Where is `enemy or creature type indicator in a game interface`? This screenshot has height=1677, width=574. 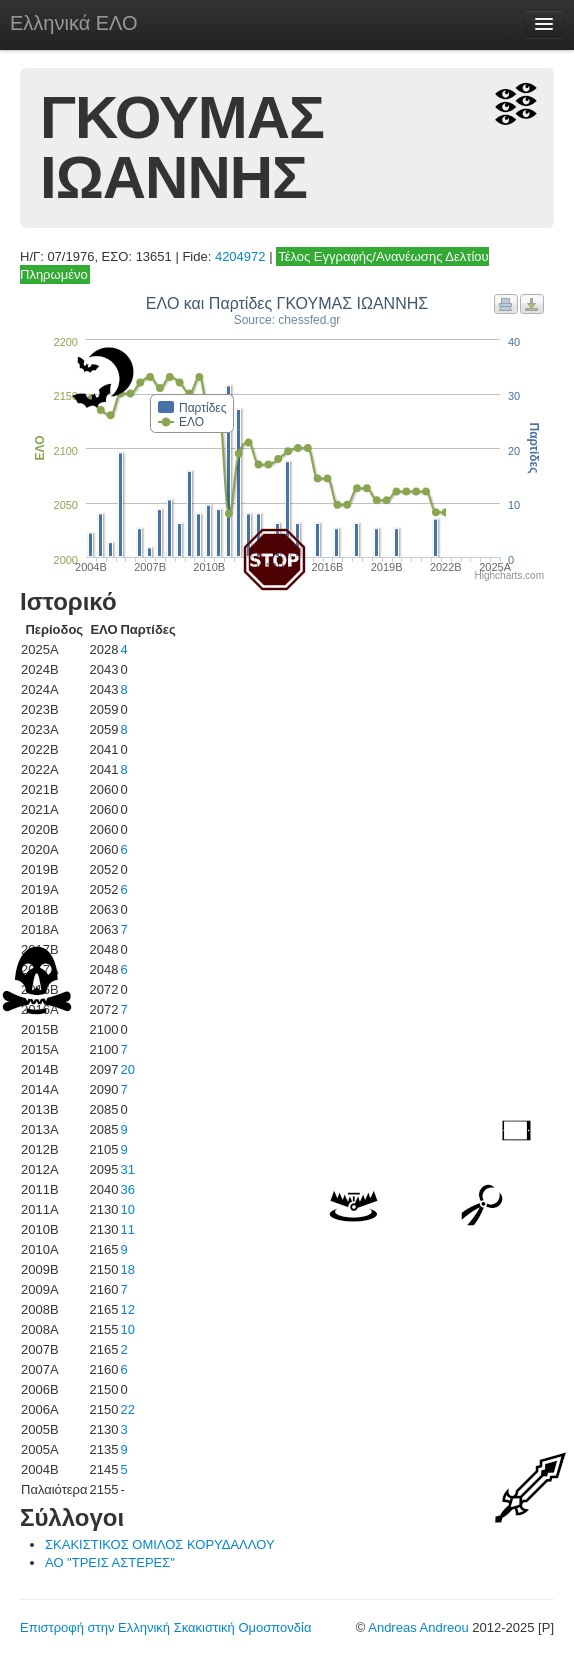
enemy or creature type indicator in a game interface is located at coordinates (37, 980).